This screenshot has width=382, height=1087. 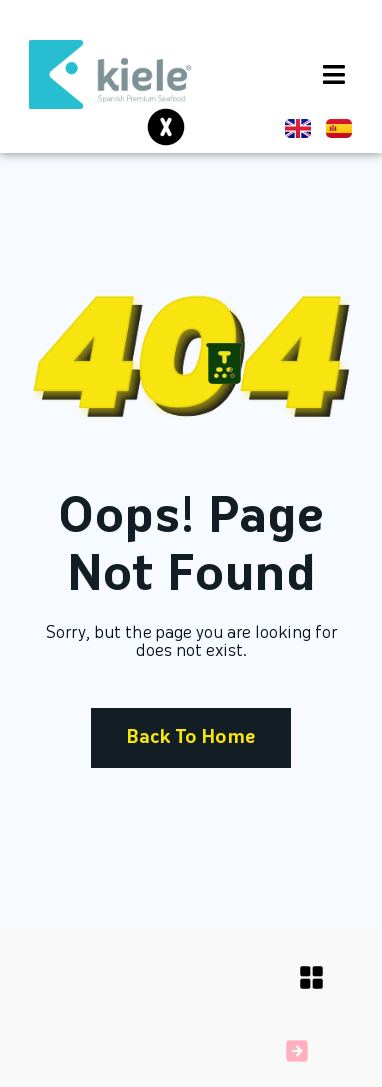 I want to click on open app grid or launcher, so click(x=311, y=977).